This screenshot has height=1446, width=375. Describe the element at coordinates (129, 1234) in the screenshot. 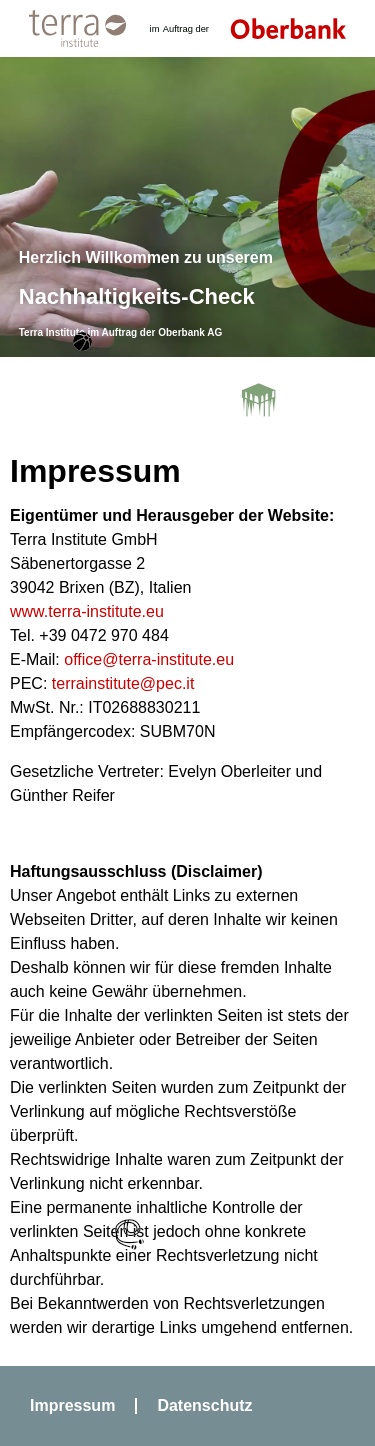

I see `hunting bolas weapon item in game inventory` at that location.